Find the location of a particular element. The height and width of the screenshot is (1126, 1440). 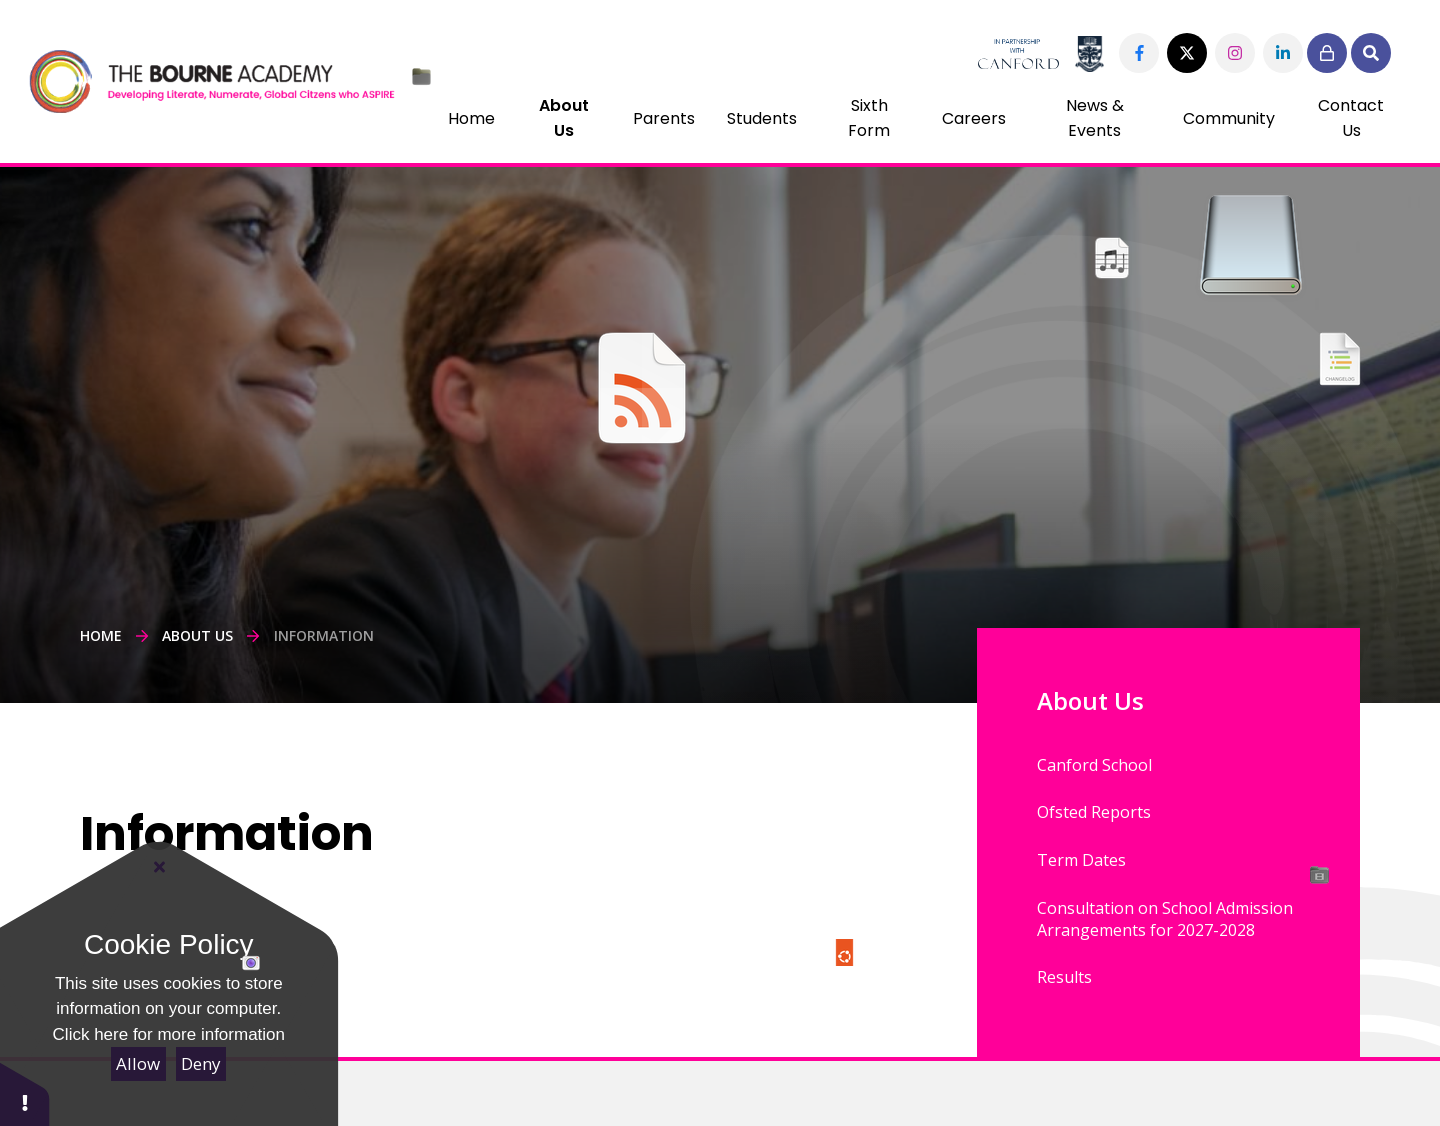

access removable storage device is located at coordinates (1251, 246).